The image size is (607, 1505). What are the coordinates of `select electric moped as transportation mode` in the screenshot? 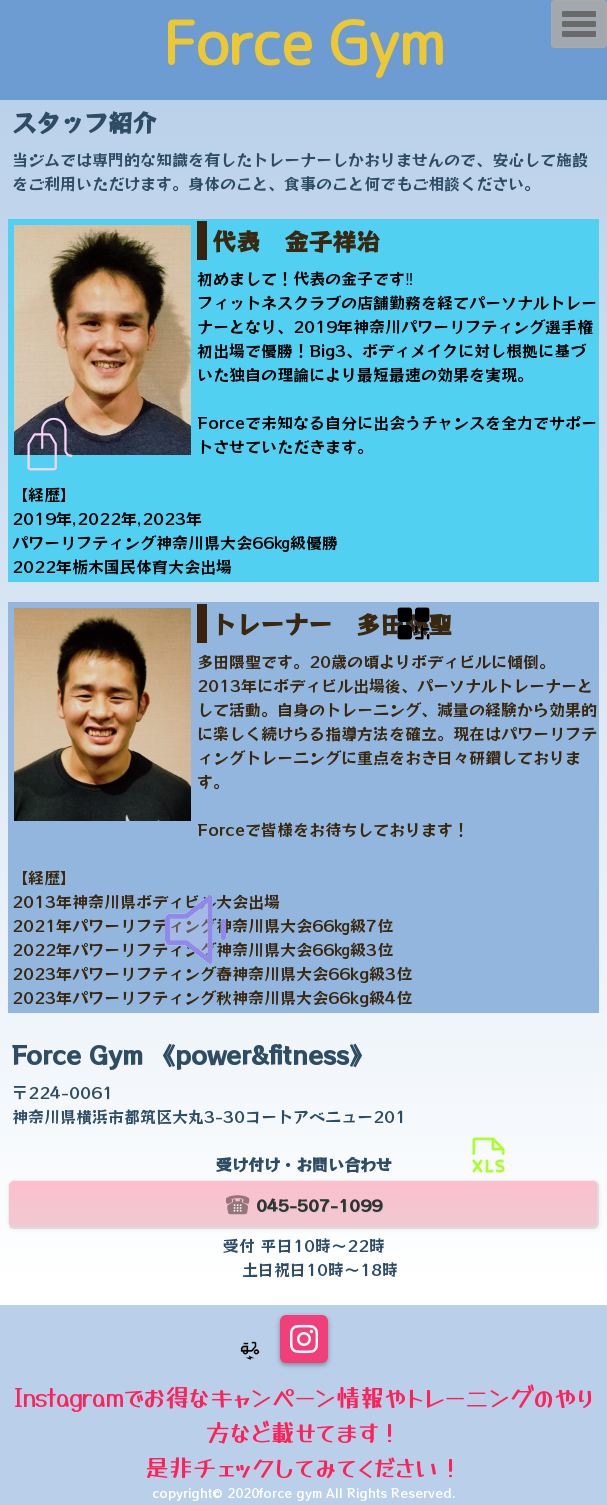 It's located at (250, 1350).